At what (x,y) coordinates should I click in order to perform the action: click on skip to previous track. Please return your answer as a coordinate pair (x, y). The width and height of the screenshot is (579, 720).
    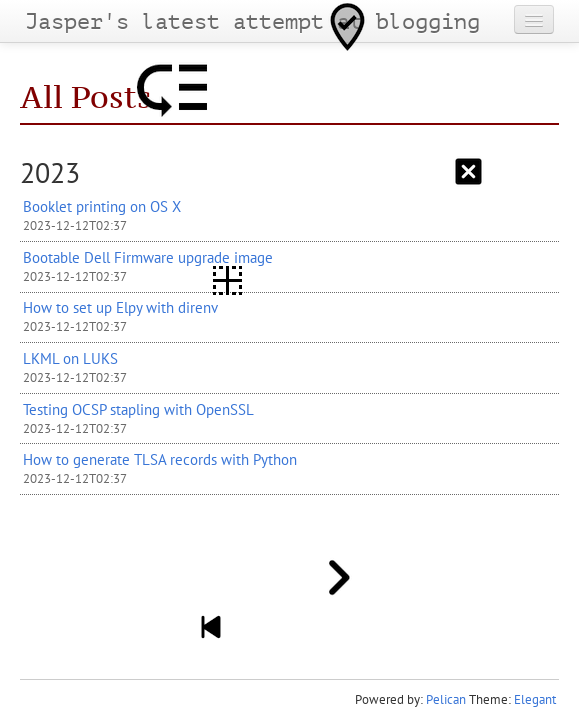
    Looking at the image, I should click on (211, 627).